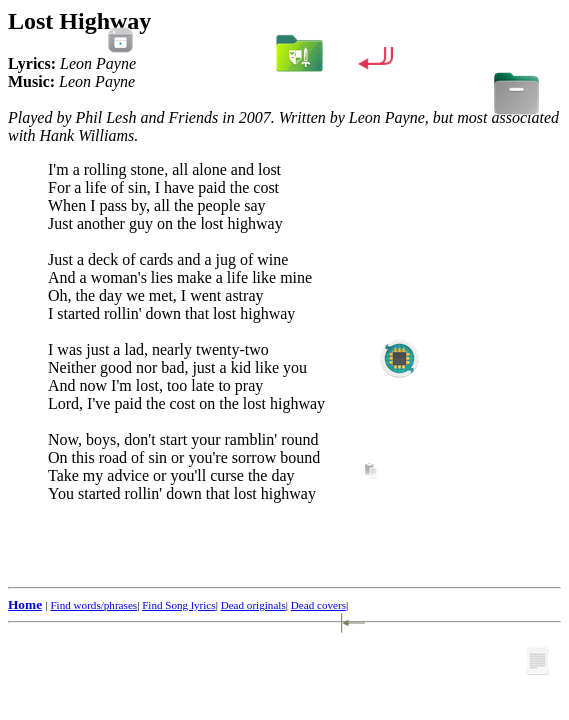 The height and width of the screenshot is (720, 569). I want to click on access firmware update settings, so click(399, 358).